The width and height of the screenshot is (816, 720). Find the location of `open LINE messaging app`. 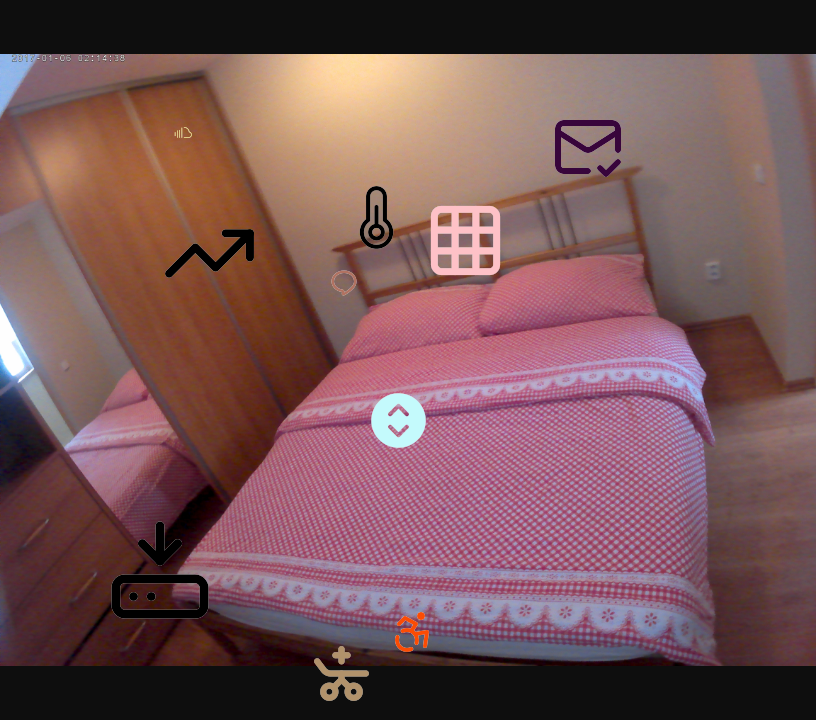

open LINE messaging app is located at coordinates (344, 283).